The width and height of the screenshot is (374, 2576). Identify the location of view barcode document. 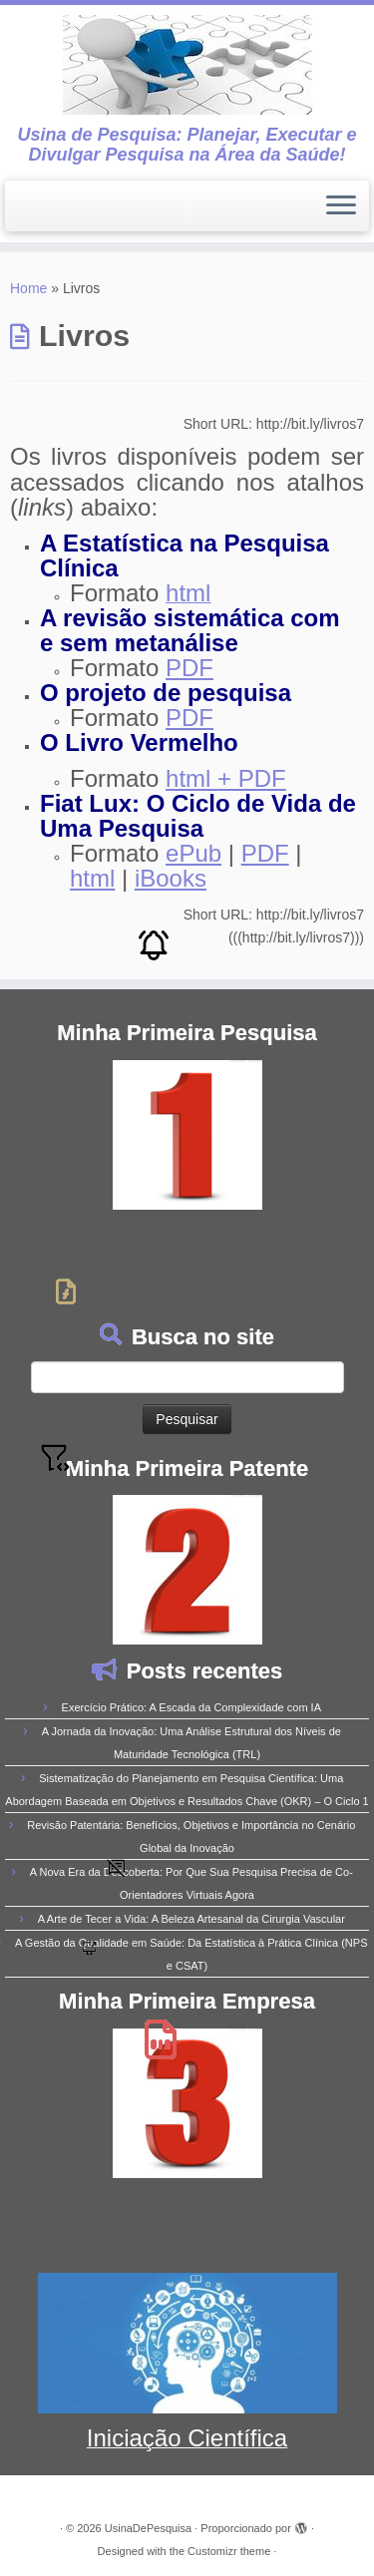
(161, 2039).